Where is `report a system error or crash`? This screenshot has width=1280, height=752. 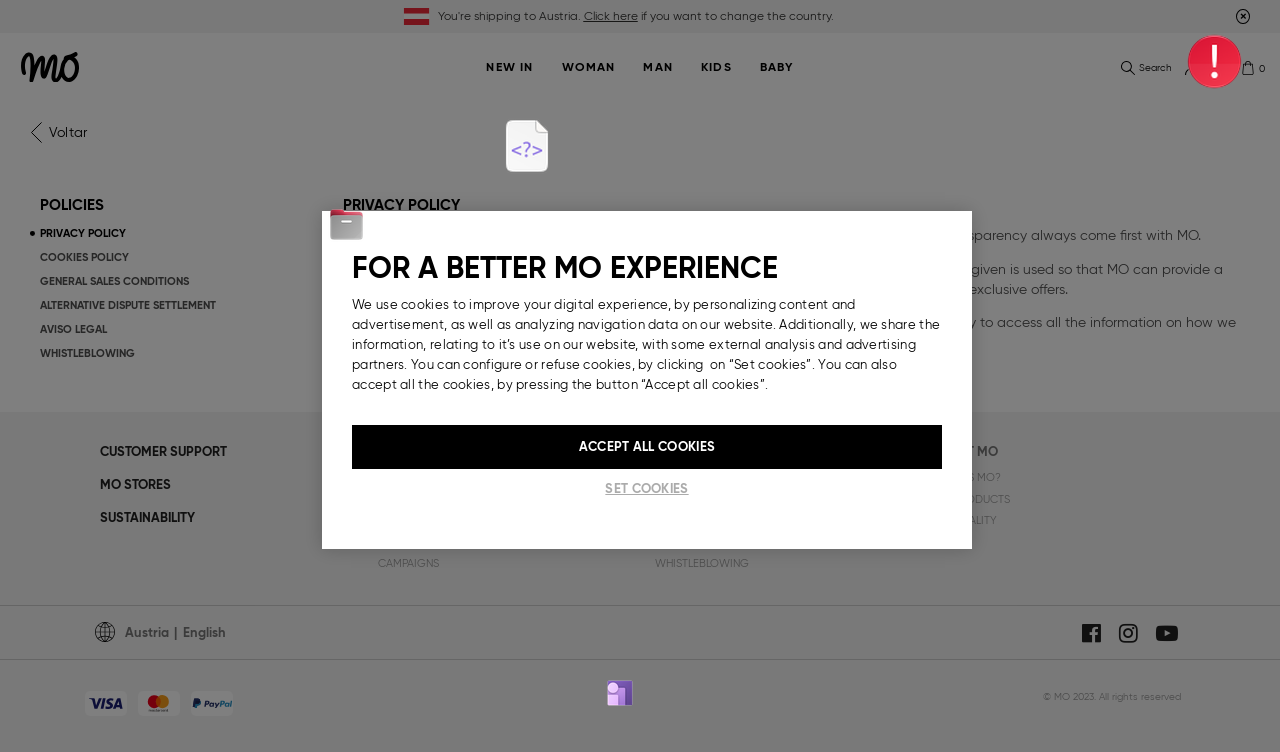
report a system error or crash is located at coordinates (1214, 61).